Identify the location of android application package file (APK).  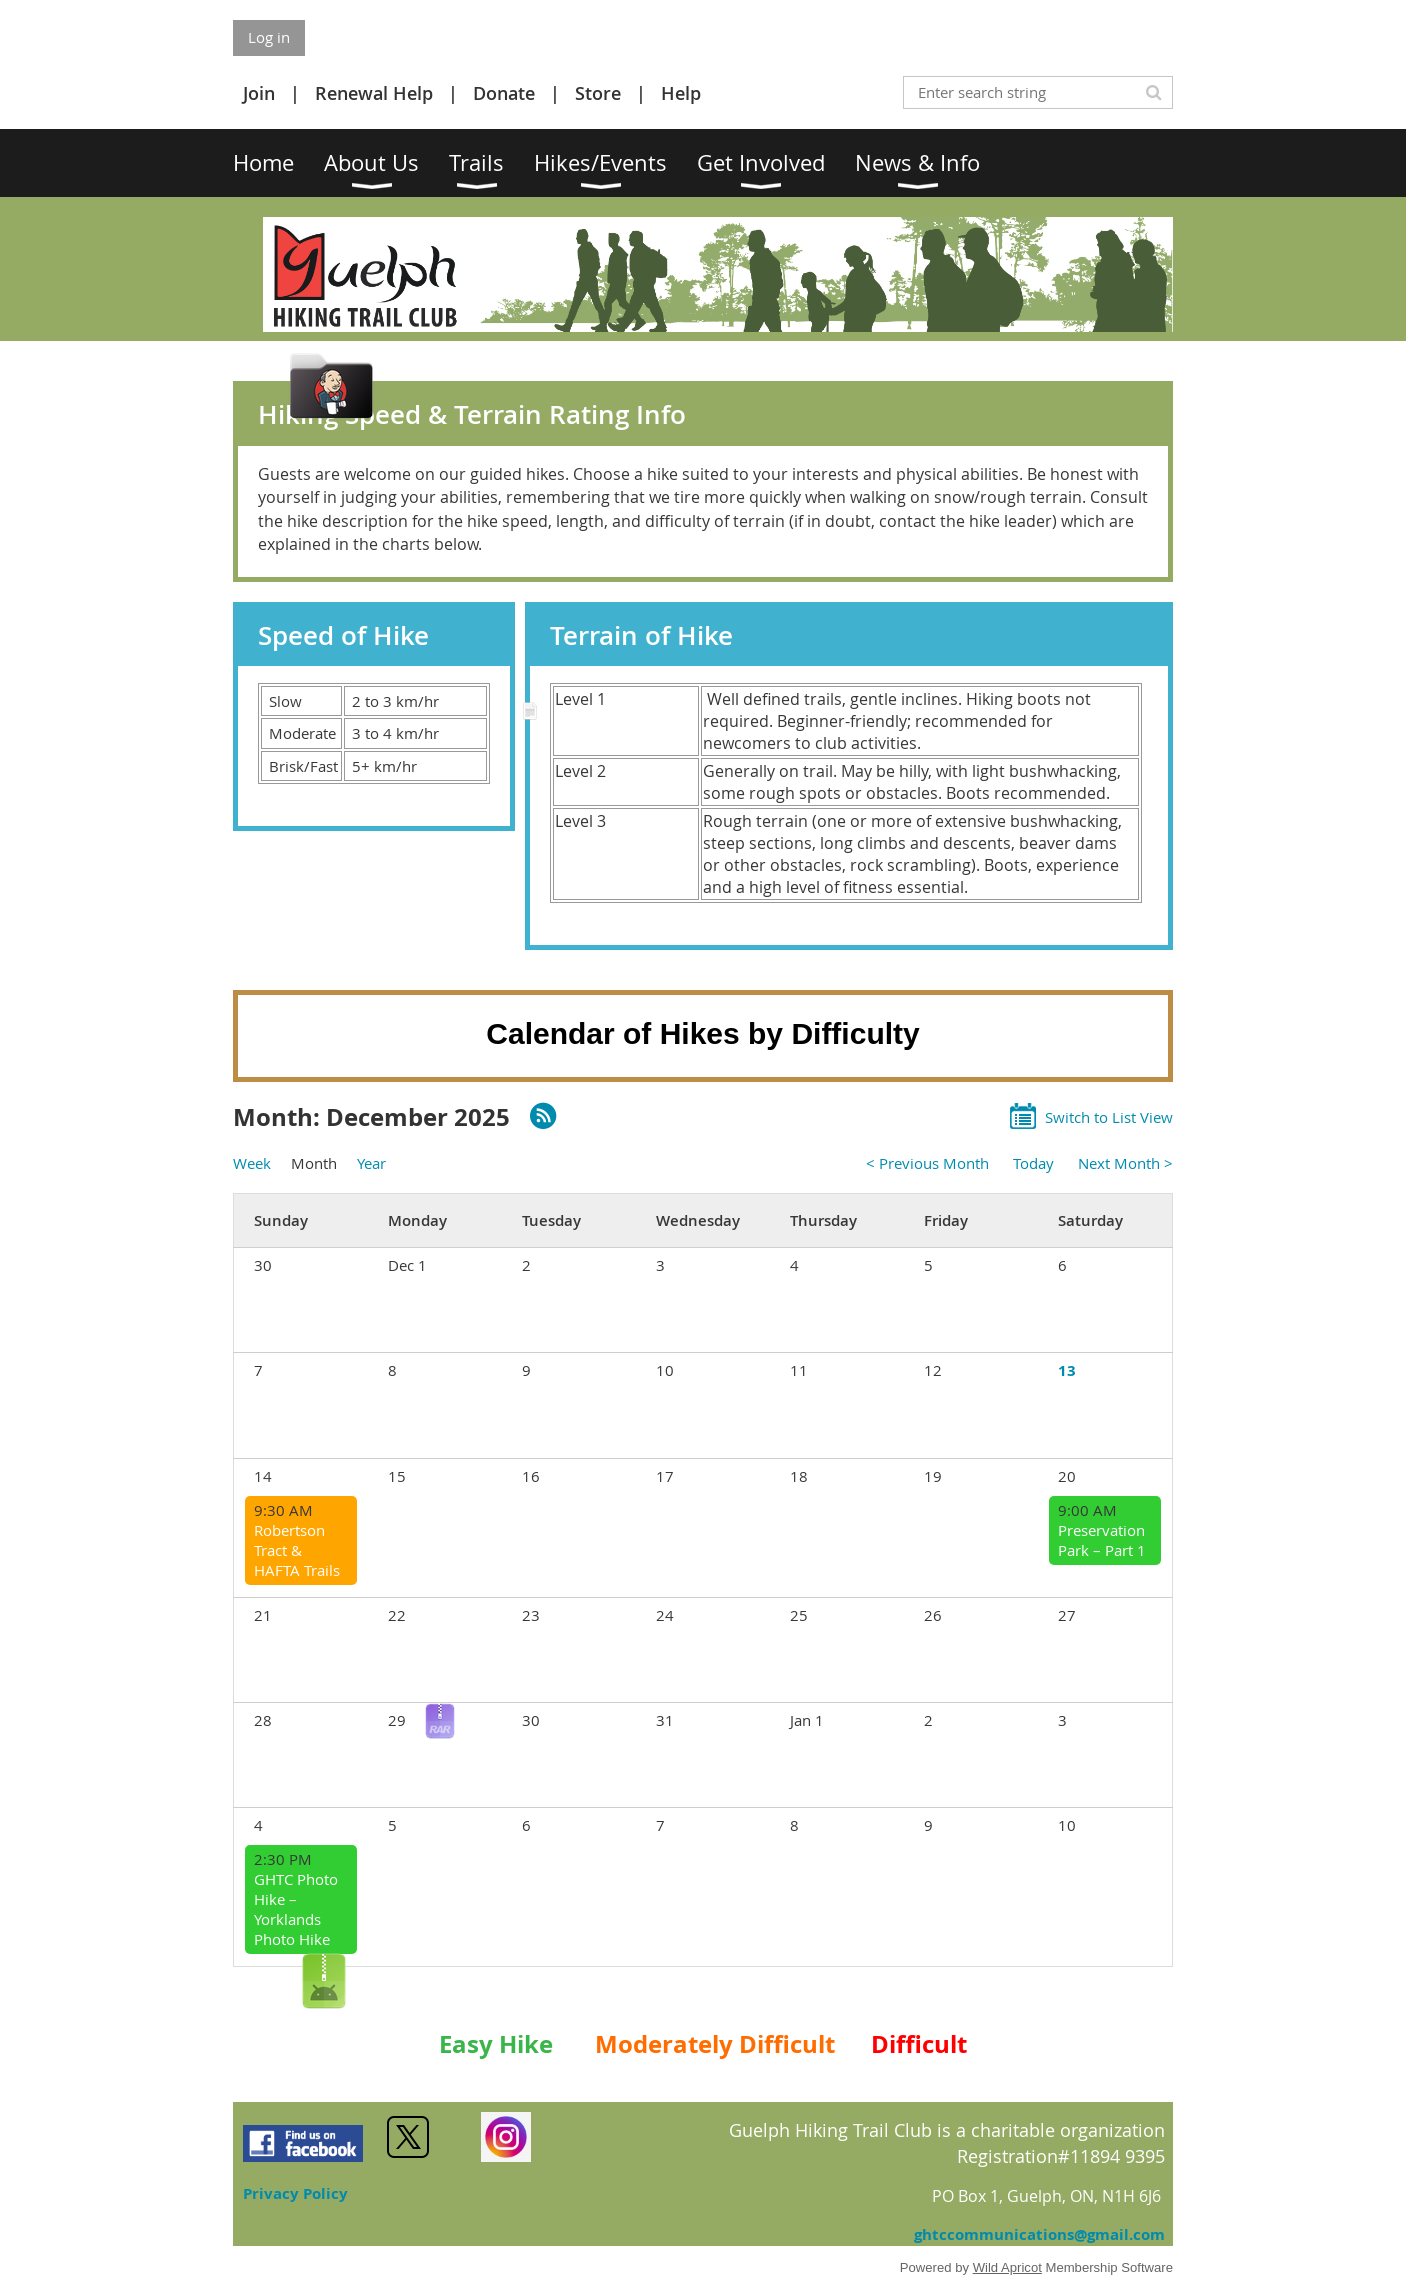
(324, 1981).